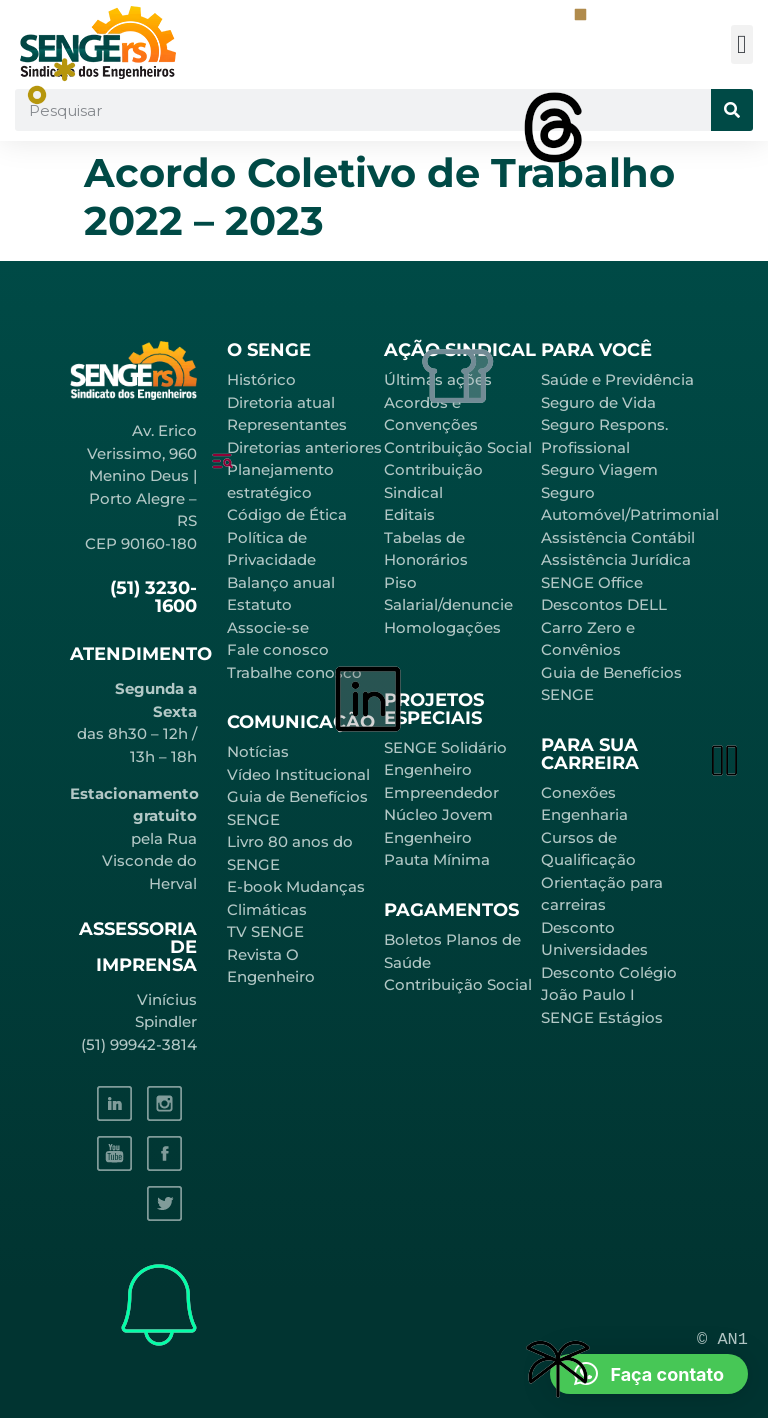  What do you see at coordinates (222, 461) in the screenshot?
I see `search within a list` at bounding box center [222, 461].